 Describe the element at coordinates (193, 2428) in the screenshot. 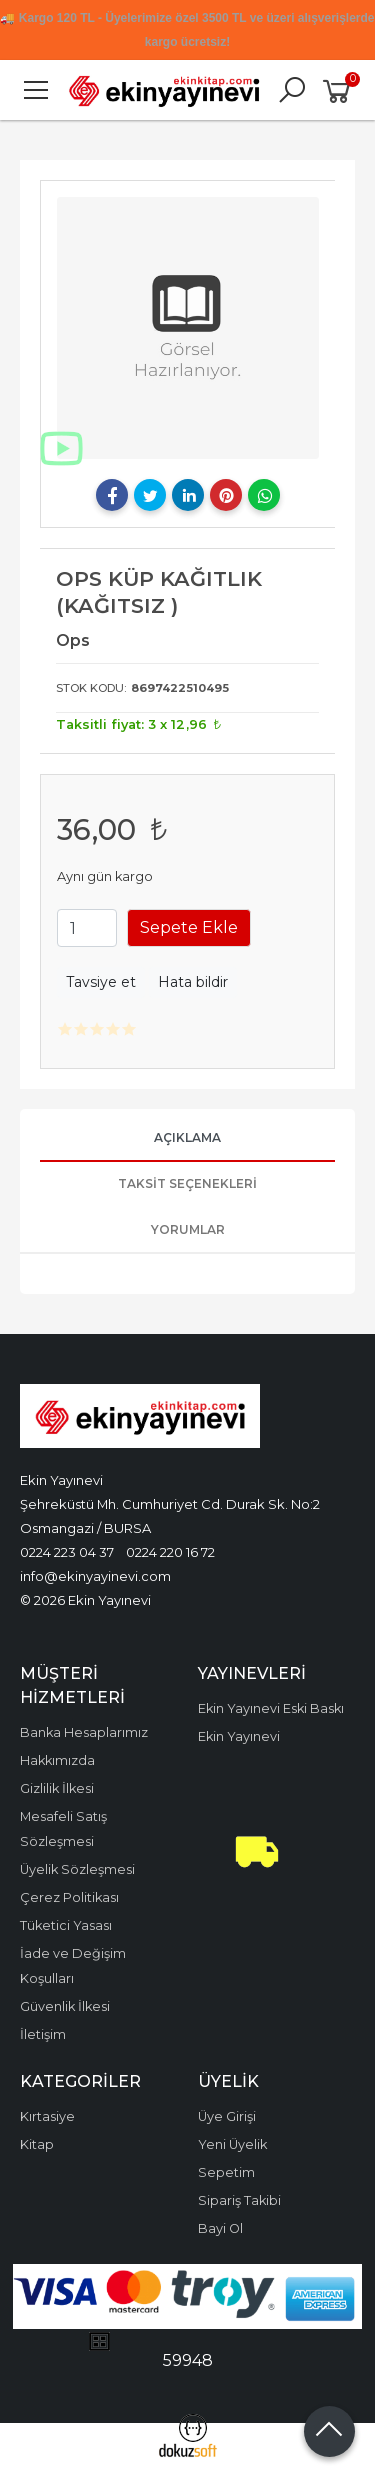

I see `Swagger API documentation tool logo` at that location.